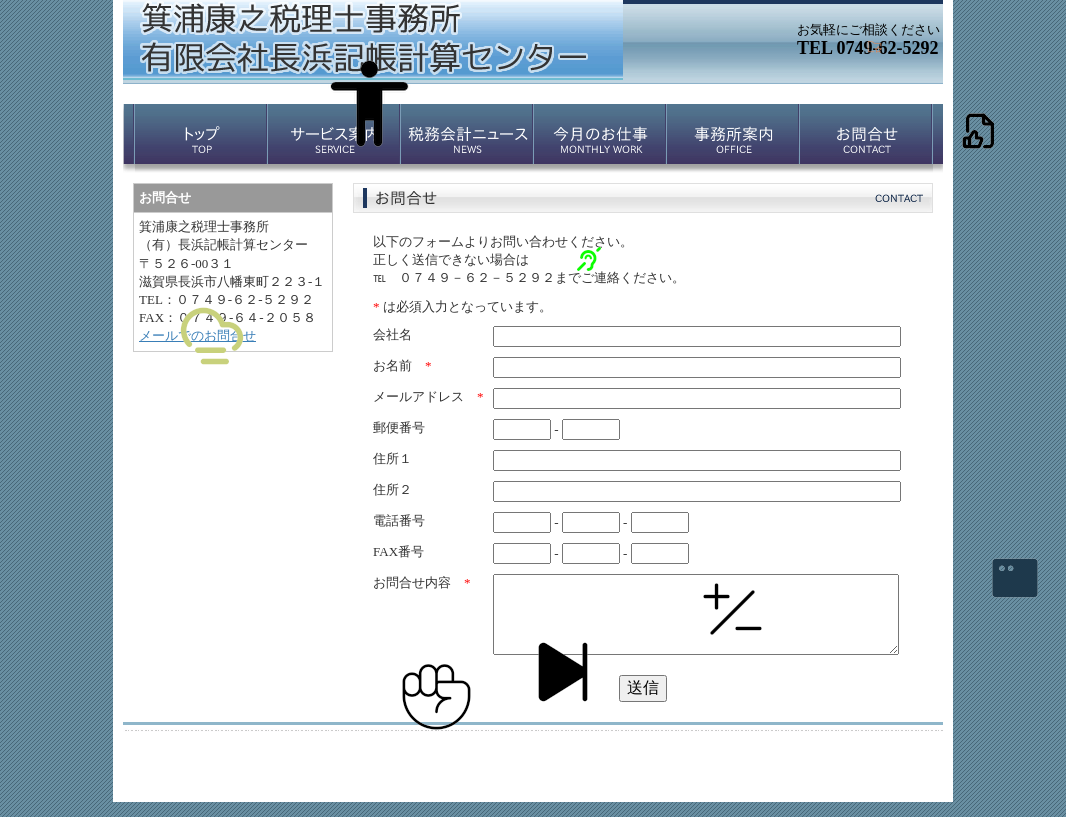 This screenshot has width=1066, height=817. Describe the element at coordinates (874, 46) in the screenshot. I see `access your starred or favorite folders` at that location.